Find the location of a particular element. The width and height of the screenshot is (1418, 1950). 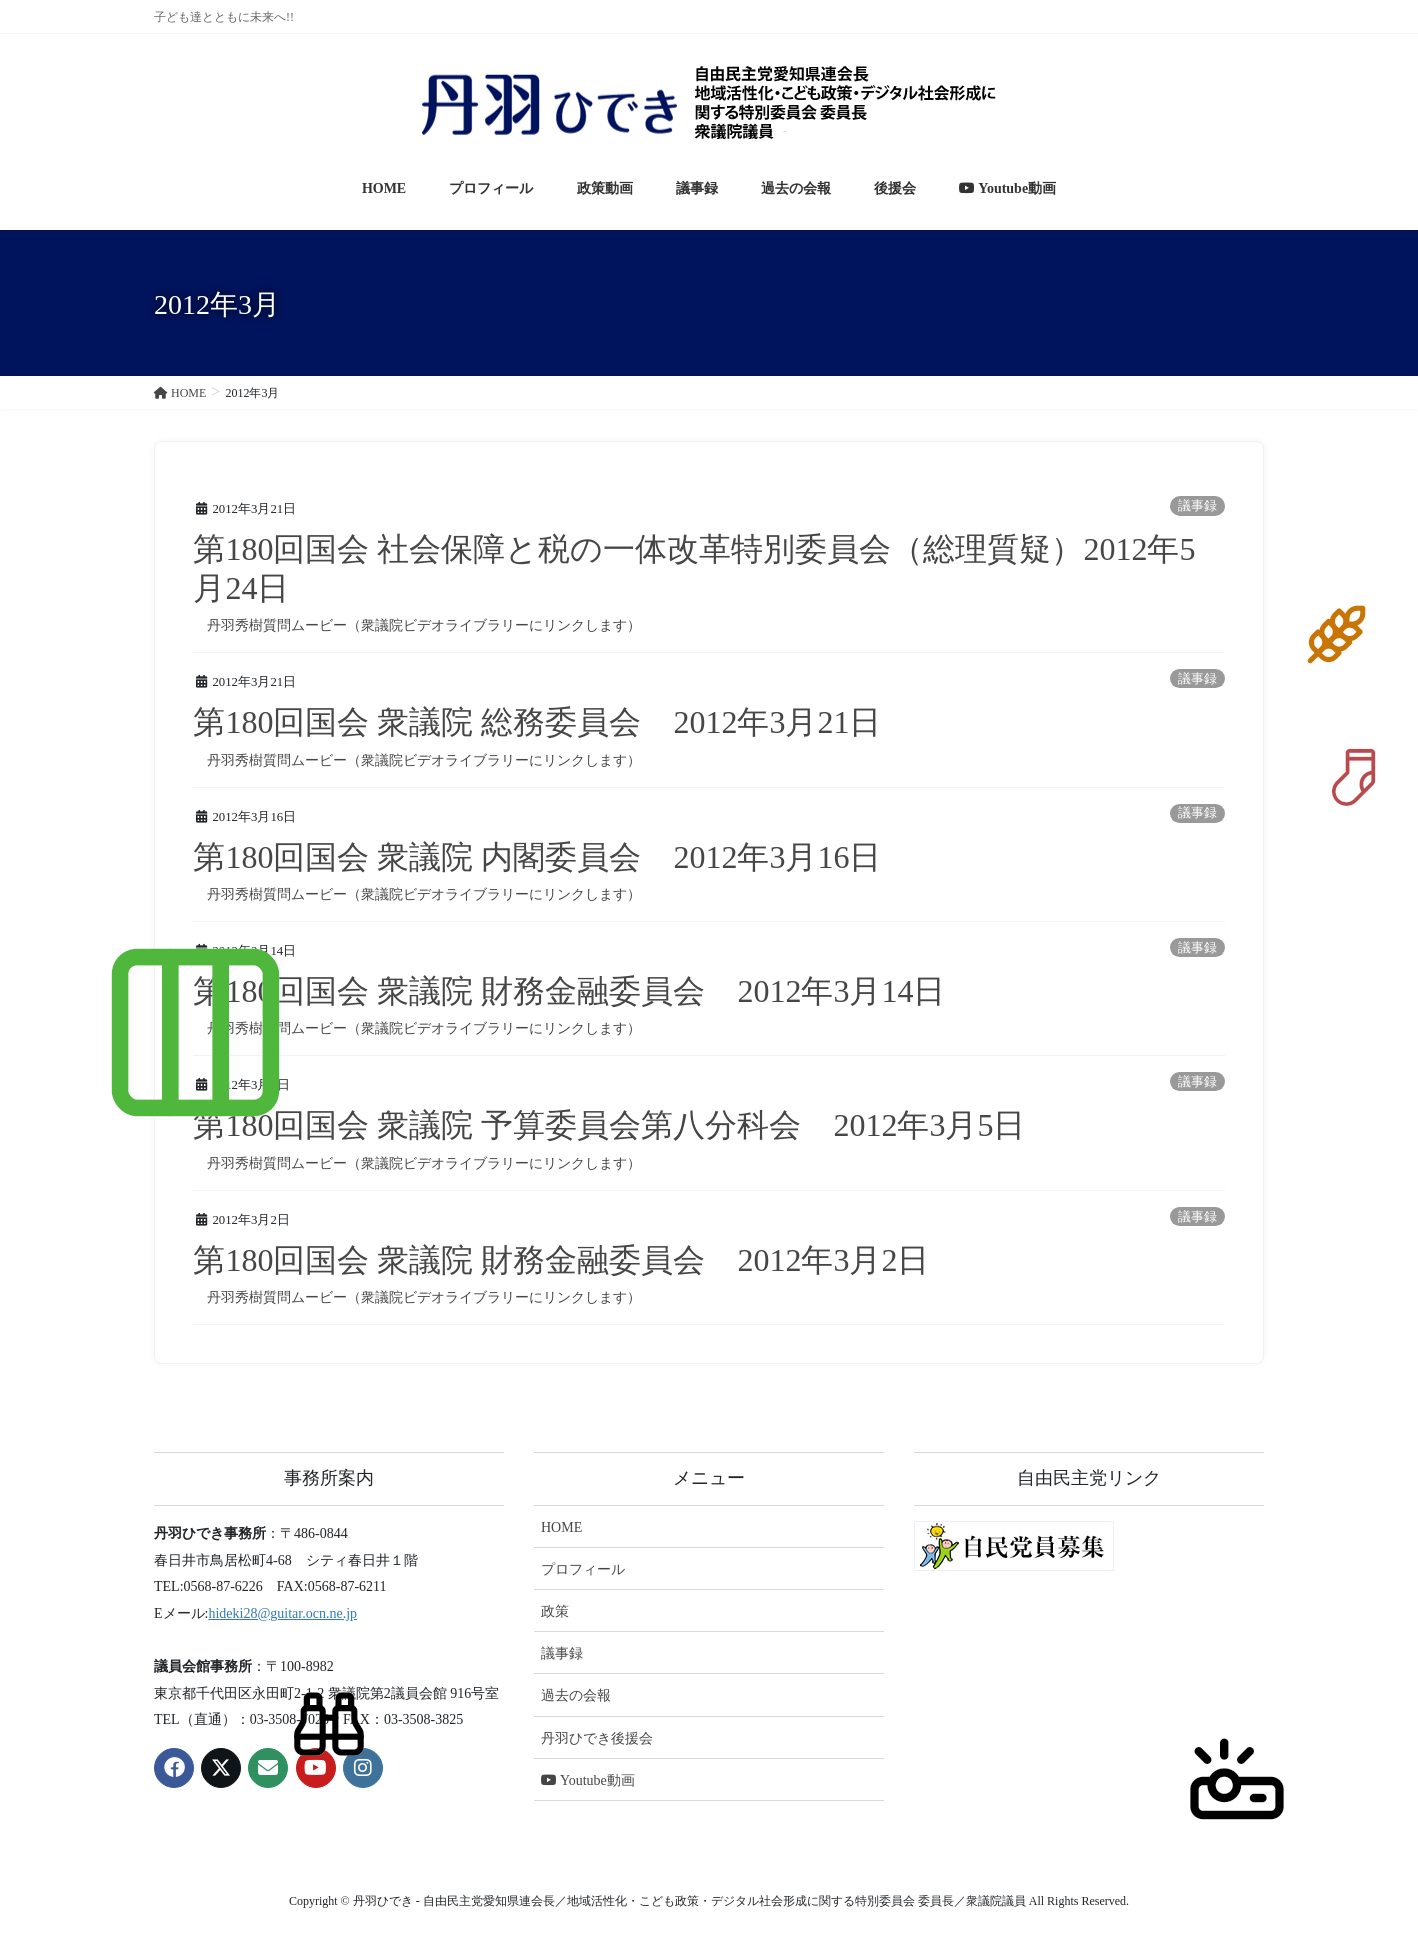

switch to three-column layout is located at coordinates (195, 1032).